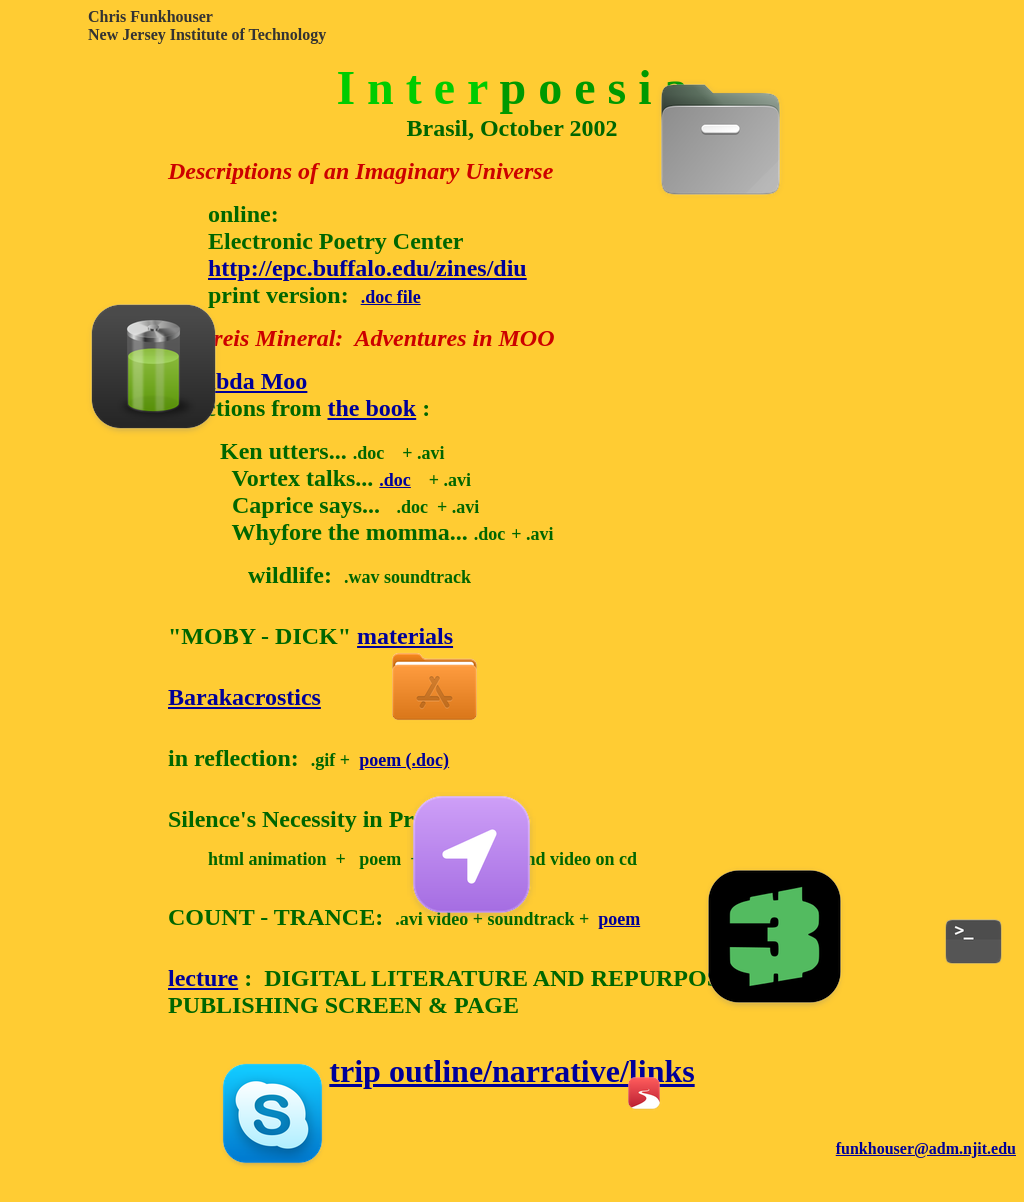  What do you see at coordinates (973, 941) in the screenshot?
I see `open the terminal application` at bounding box center [973, 941].